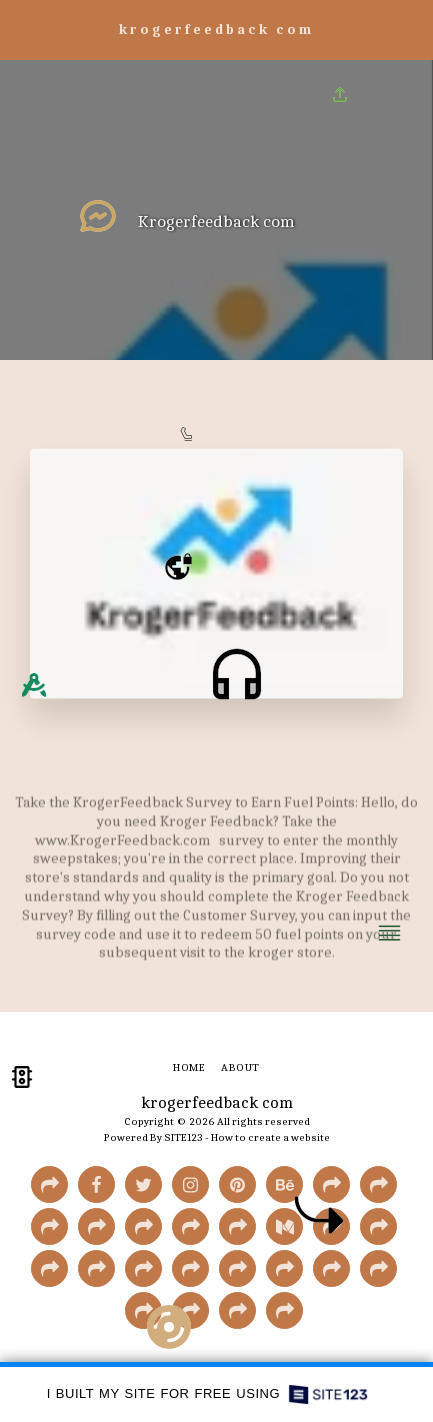 Image resolution: width=433 pixels, height=1422 pixels. What do you see at coordinates (34, 685) in the screenshot?
I see `access drawing or drafting tools` at bounding box center [34, 685].